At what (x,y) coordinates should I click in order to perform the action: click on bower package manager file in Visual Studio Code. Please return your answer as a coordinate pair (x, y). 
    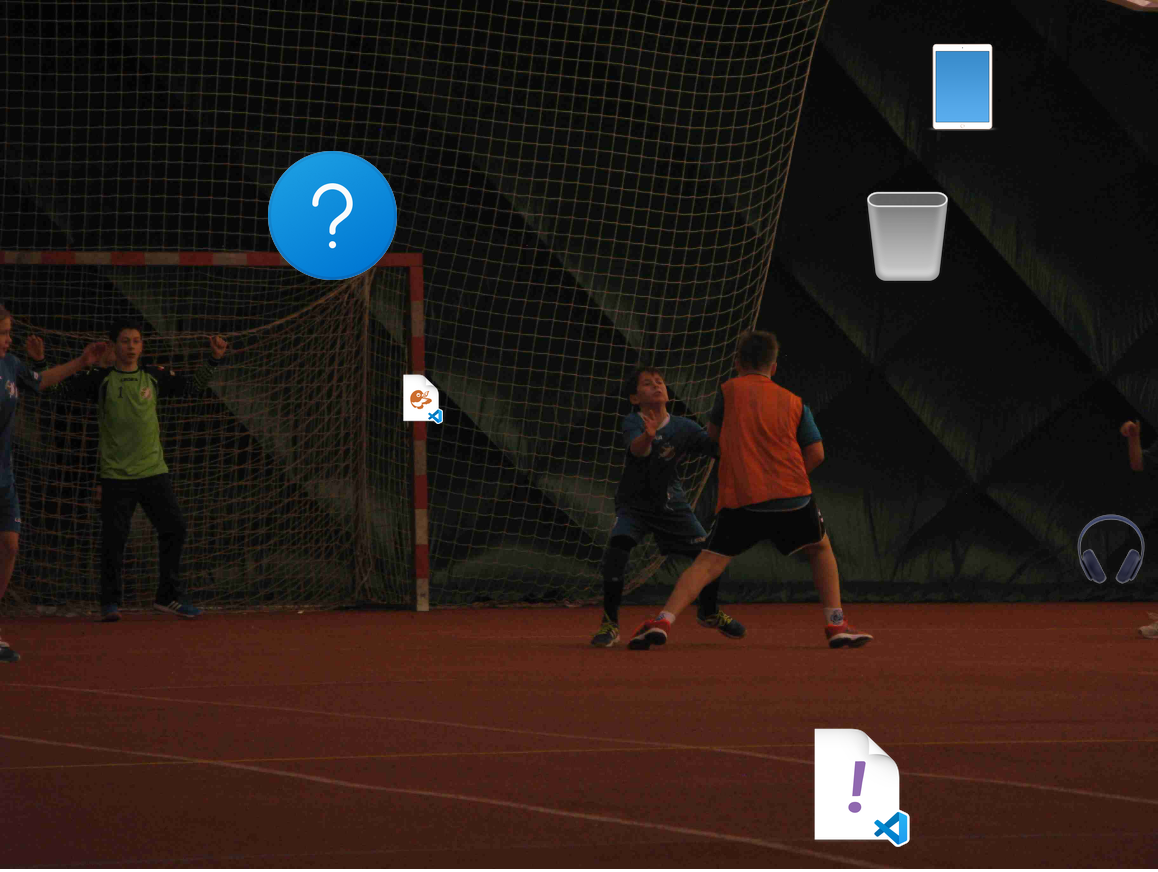
    Looking at the image, I should click on (421, 399).